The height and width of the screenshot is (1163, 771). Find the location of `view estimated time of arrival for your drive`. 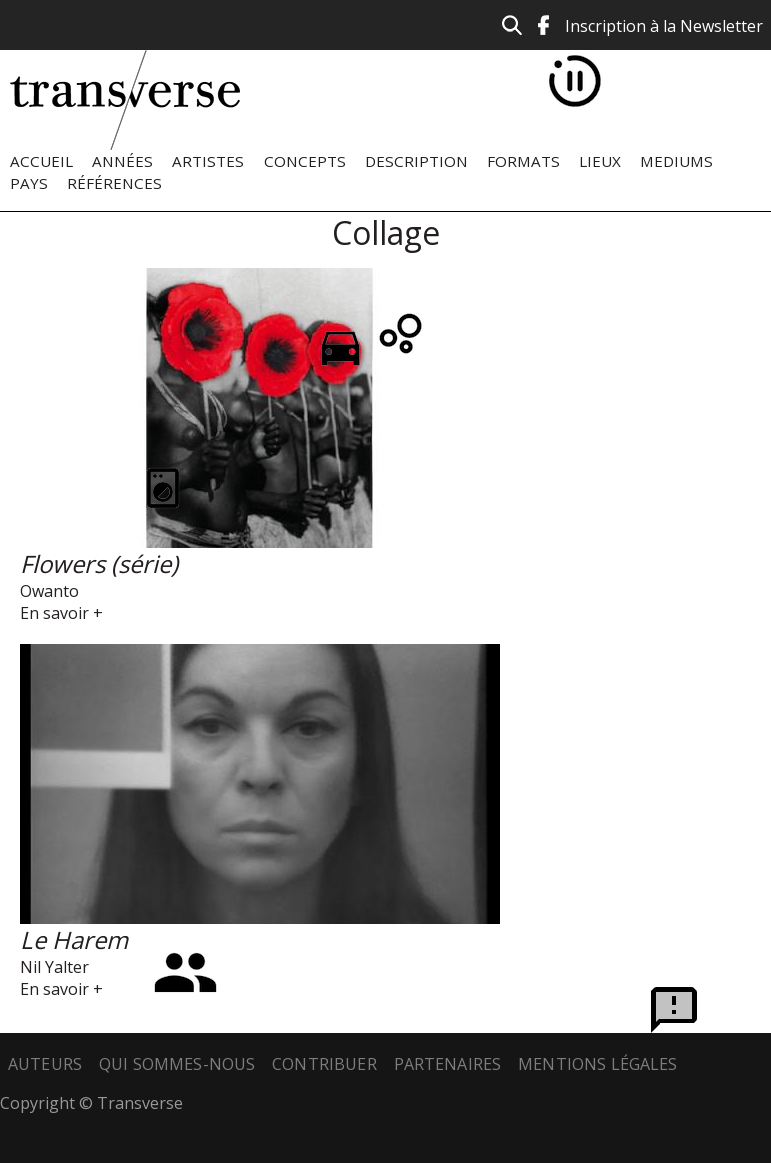

view estimated time of arrival for your drive is located at coordinates (340, 348).